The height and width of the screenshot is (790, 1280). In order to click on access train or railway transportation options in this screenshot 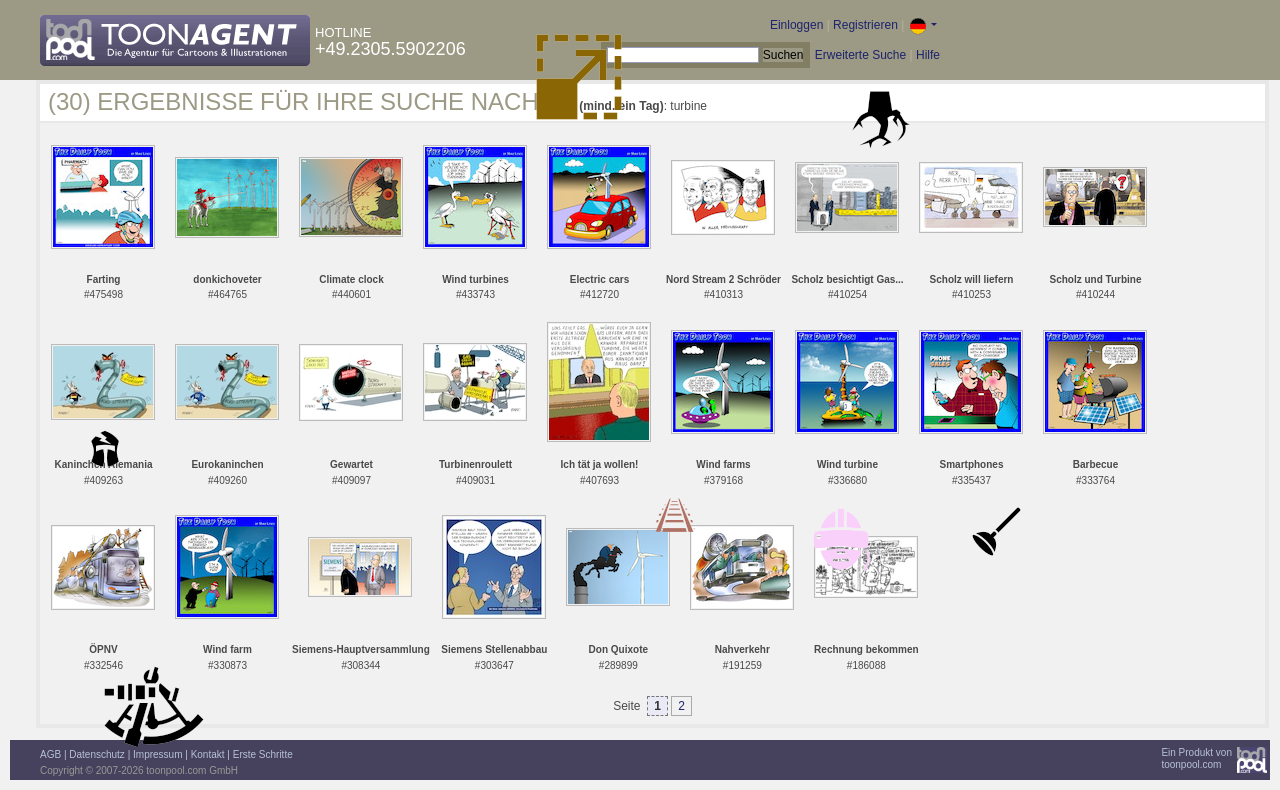, I will do `click(674, 512)`.